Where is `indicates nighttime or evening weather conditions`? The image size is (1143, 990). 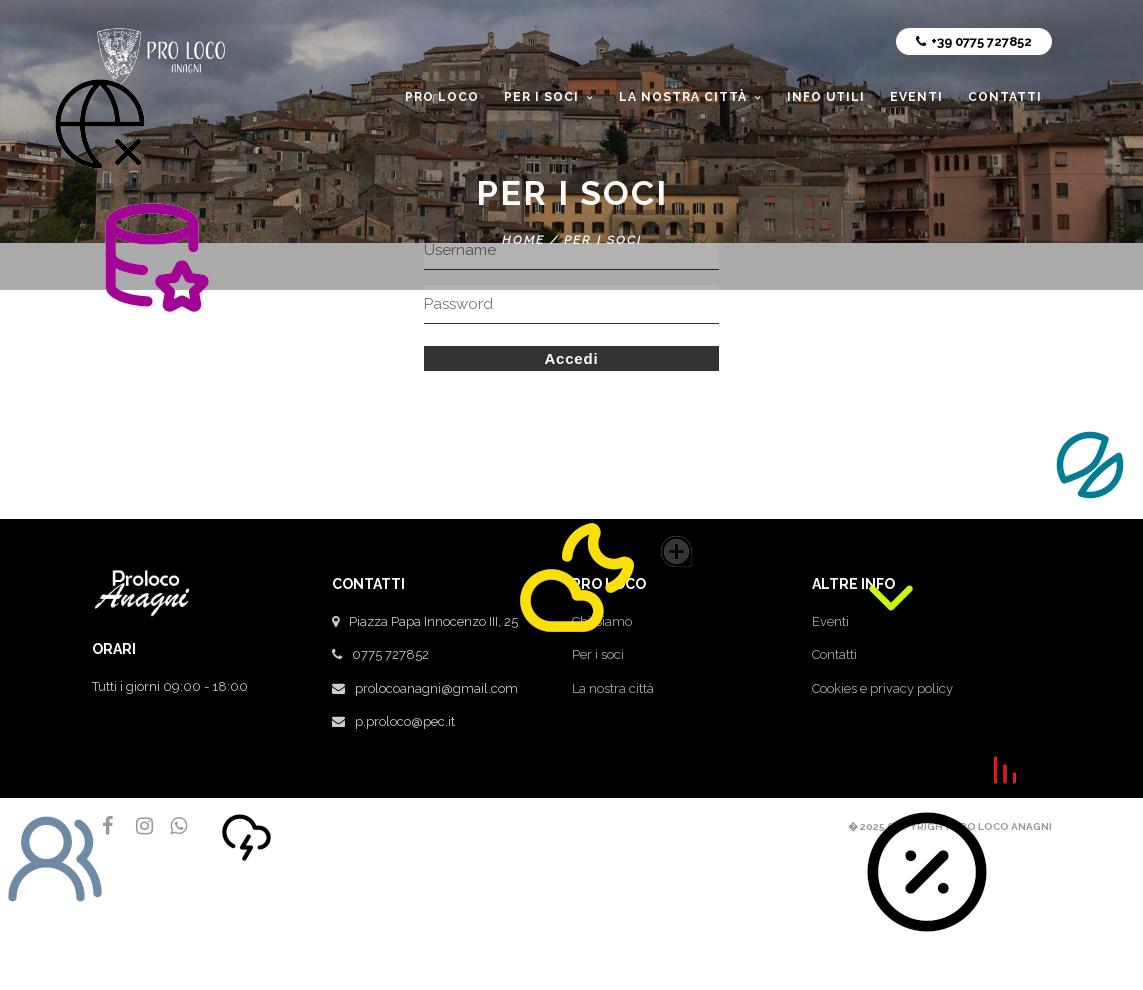
indicates nighttime or evening weather conditions is located at coordinates (577, 574).